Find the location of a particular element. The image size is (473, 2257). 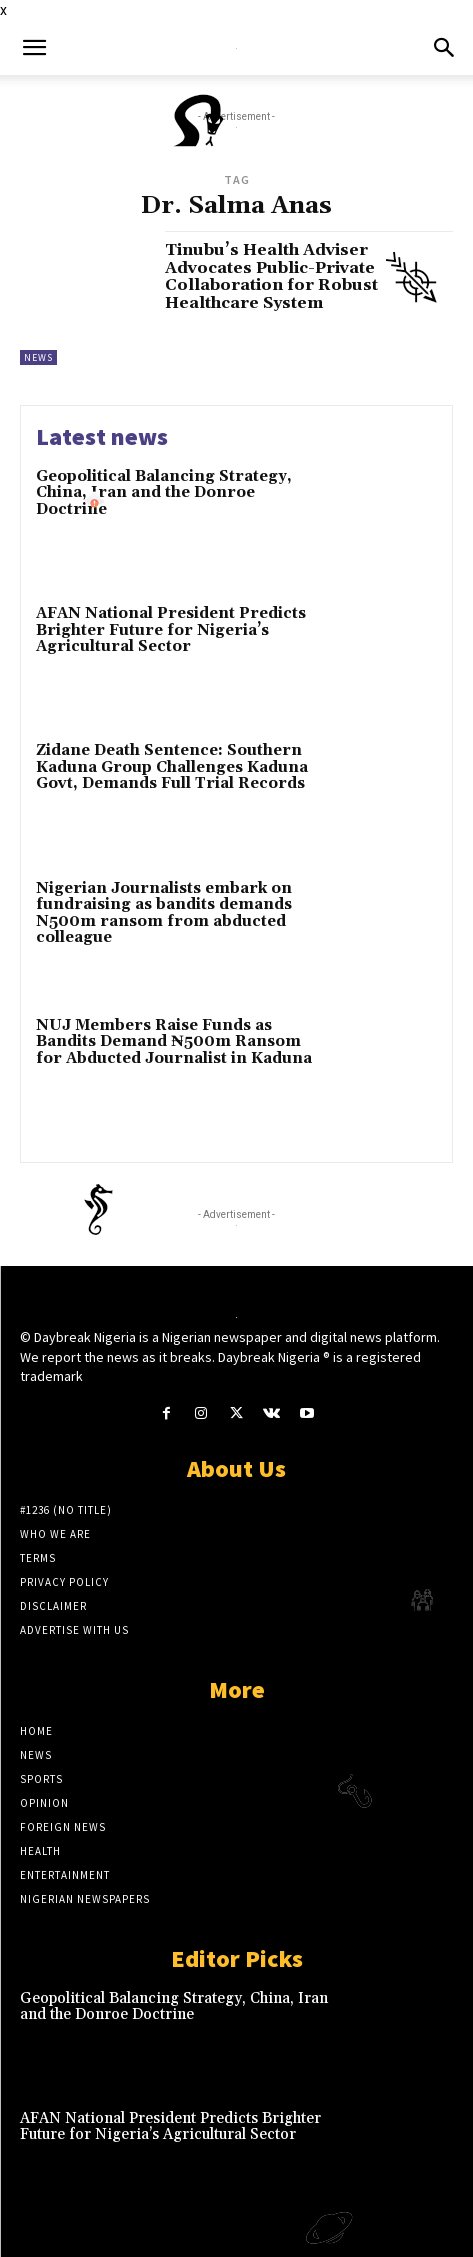

access space or astronomy-themed content is located at coordinates (329, 2228).